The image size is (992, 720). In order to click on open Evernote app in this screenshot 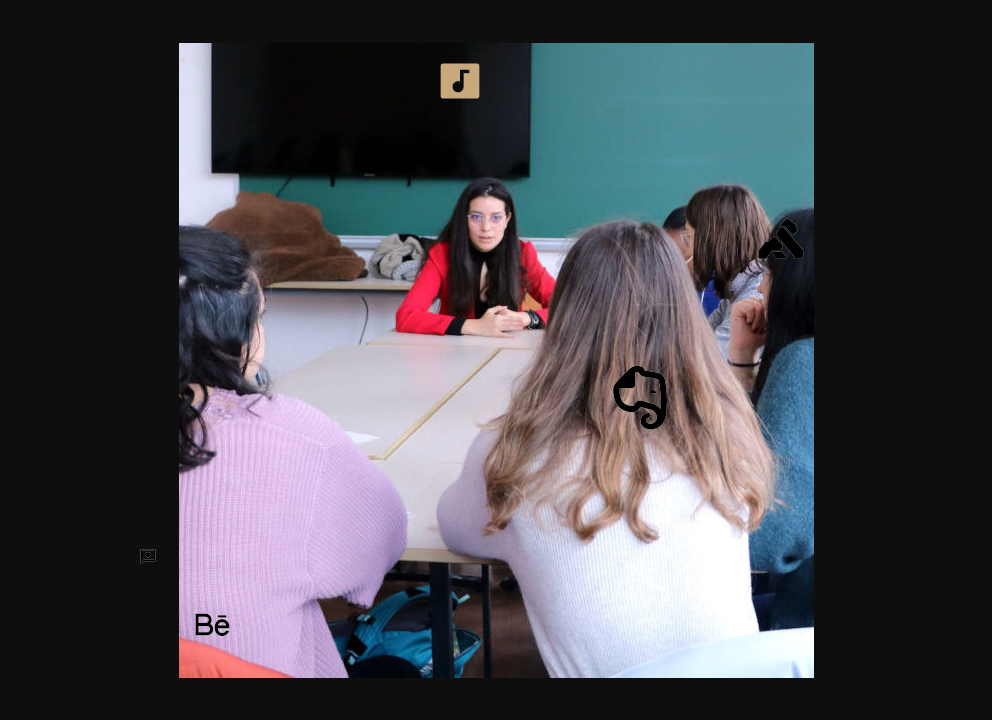, I will do `click(640, 396)`.